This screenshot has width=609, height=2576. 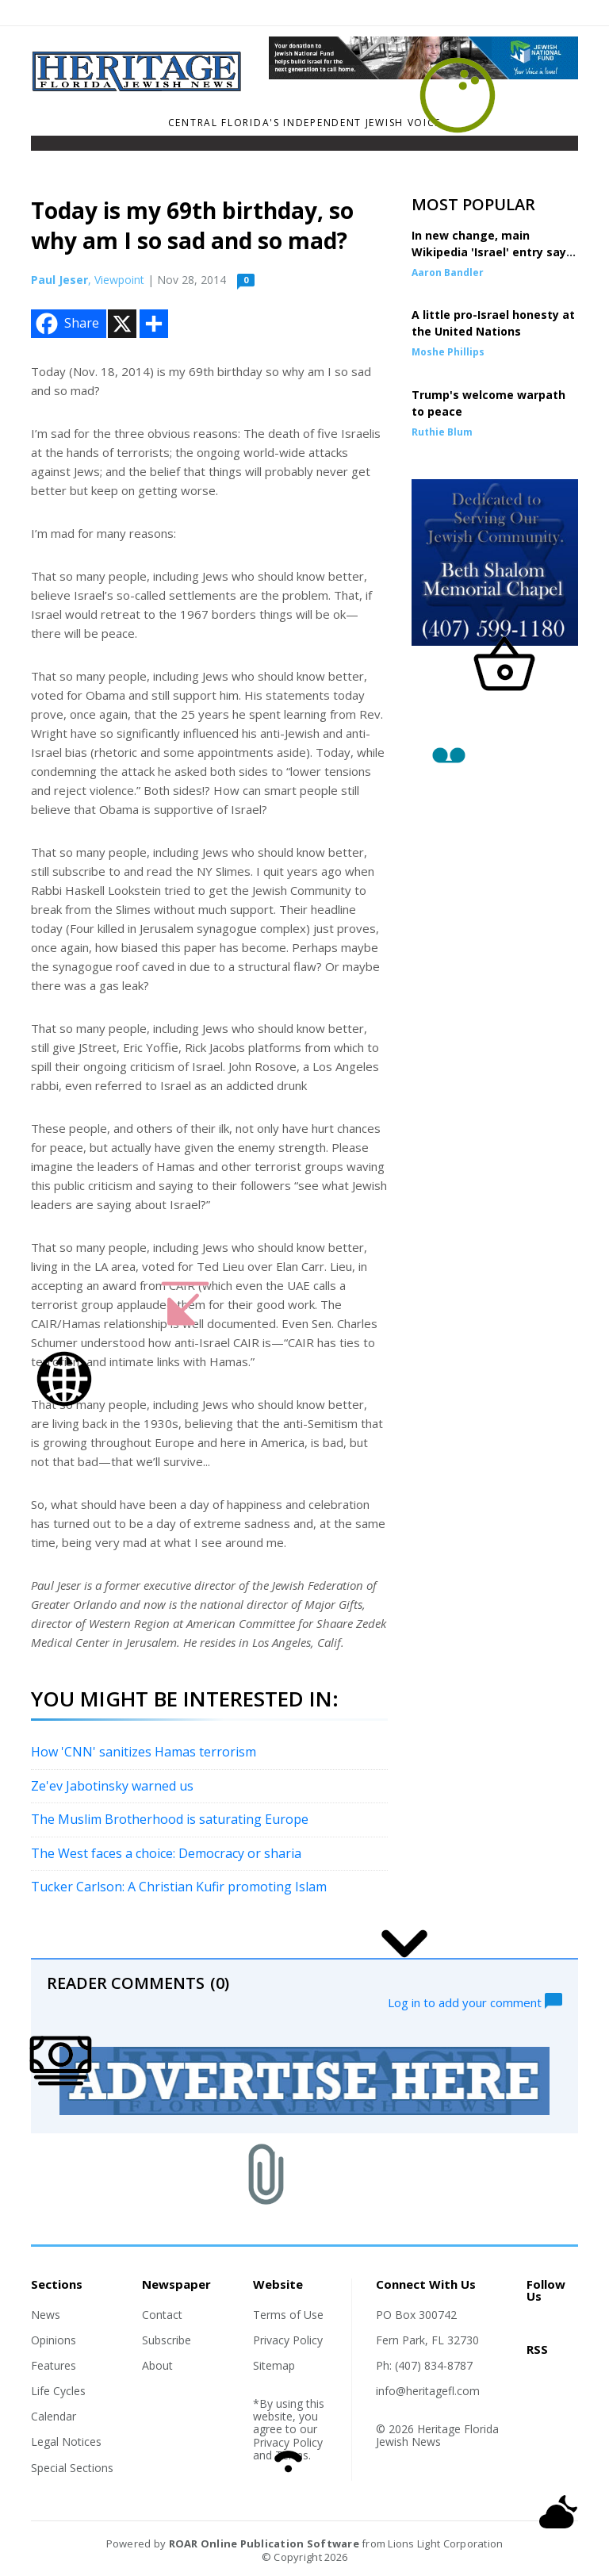 I want to click on indicates audio or video recording in progress, so click(x=449, y=755).